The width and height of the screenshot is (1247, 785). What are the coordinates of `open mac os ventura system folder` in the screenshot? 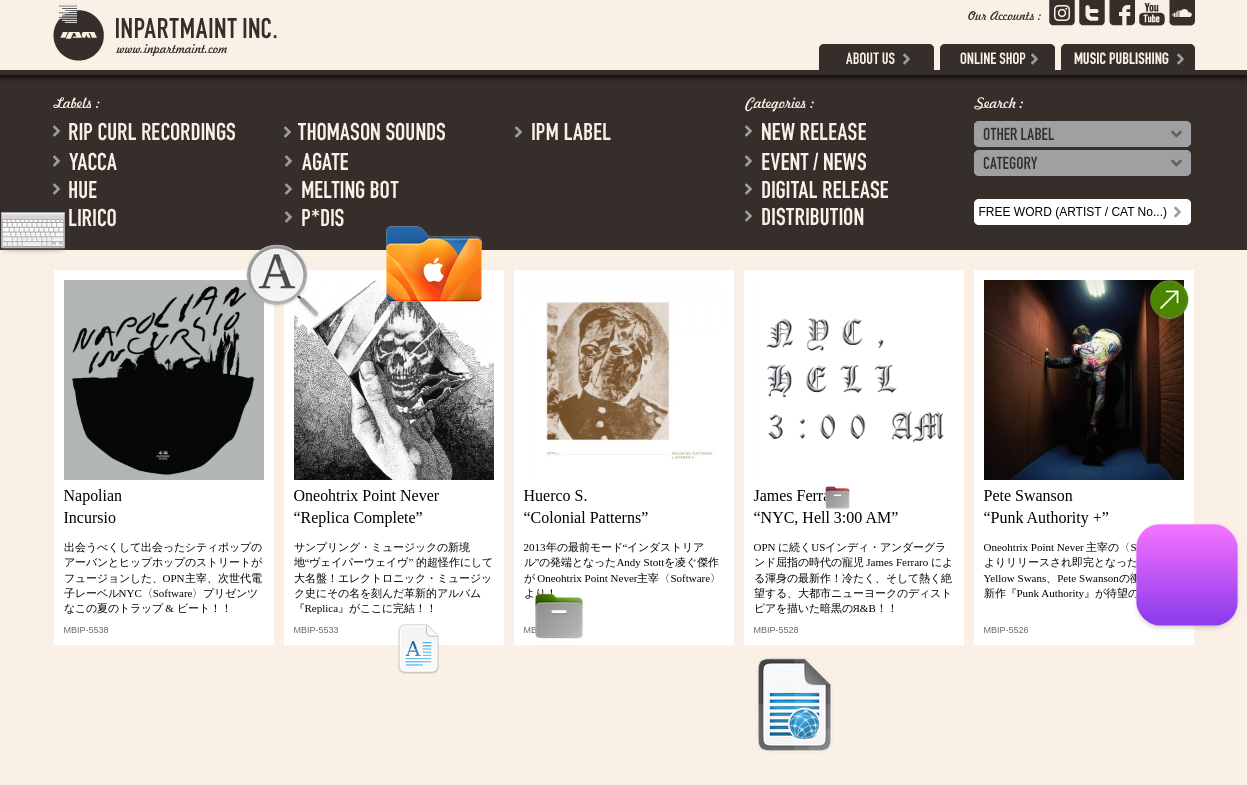 It's located at (433, 266).